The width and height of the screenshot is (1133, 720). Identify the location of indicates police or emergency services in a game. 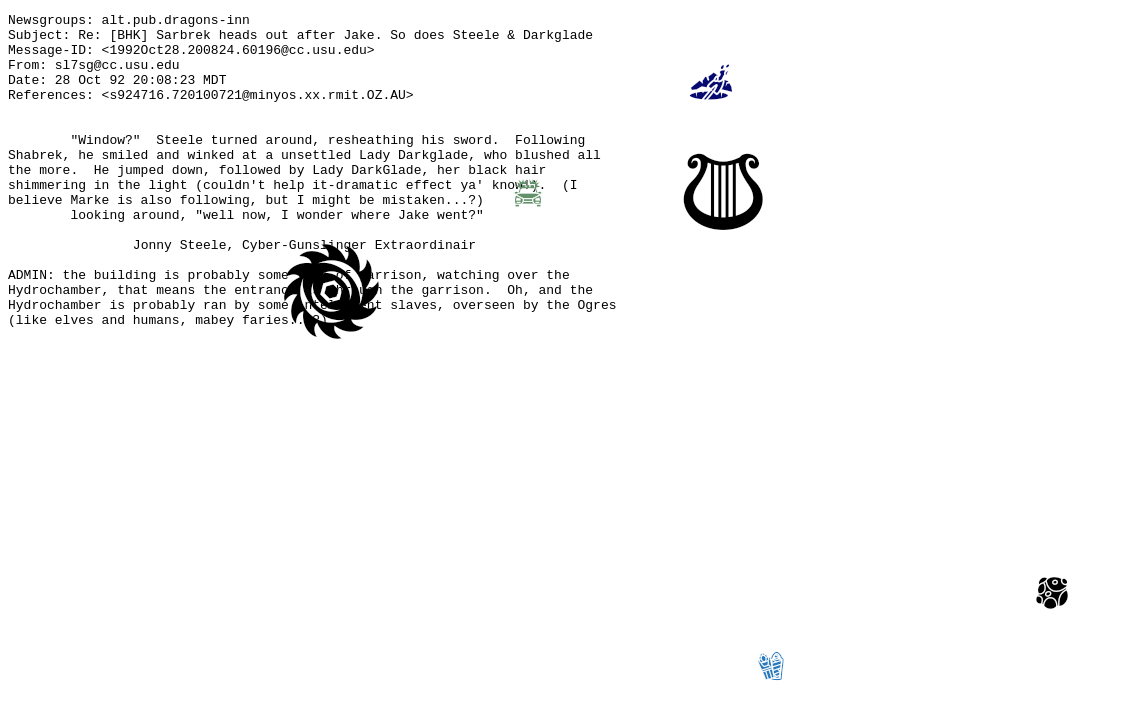
(528, 193).